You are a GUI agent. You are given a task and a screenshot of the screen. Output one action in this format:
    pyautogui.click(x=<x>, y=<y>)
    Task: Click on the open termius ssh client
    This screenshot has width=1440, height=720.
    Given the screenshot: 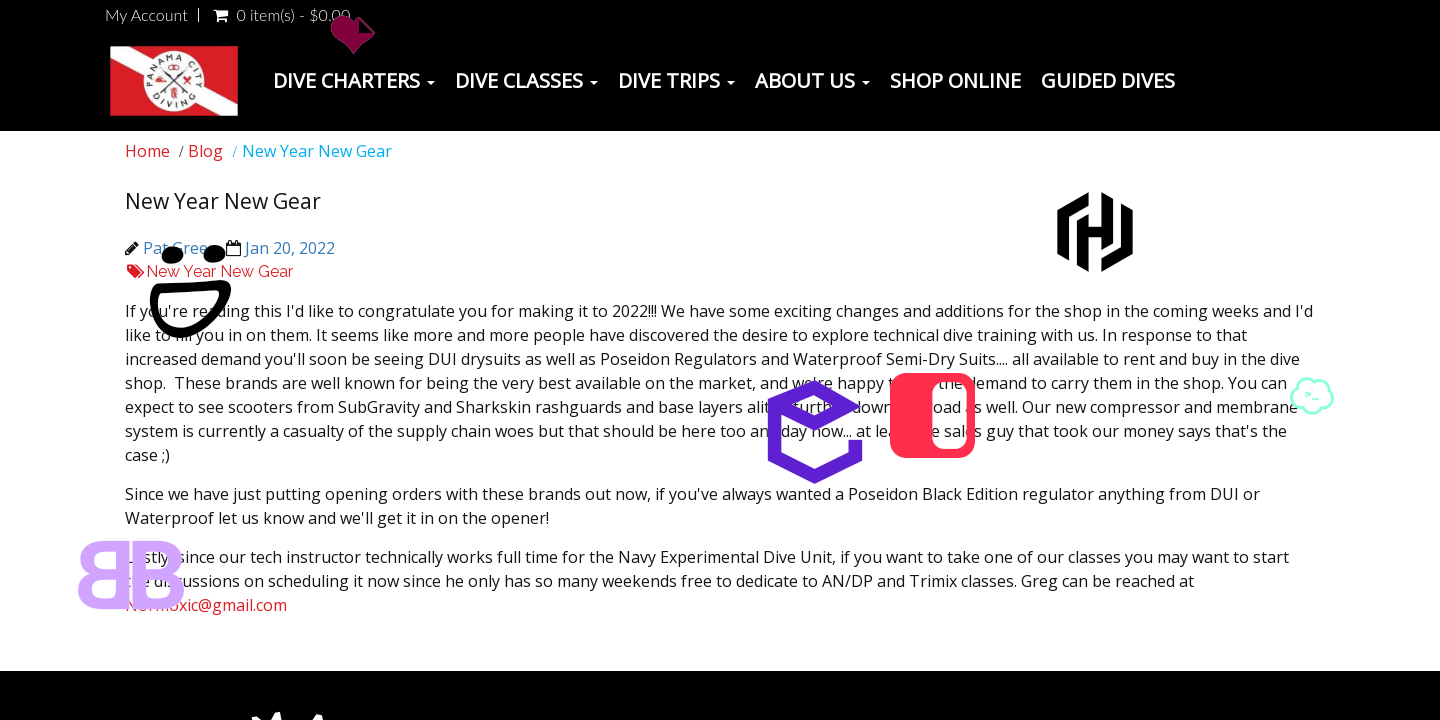 What is the action you would take?
    pyautogui.click(x=1312, y=396)
    